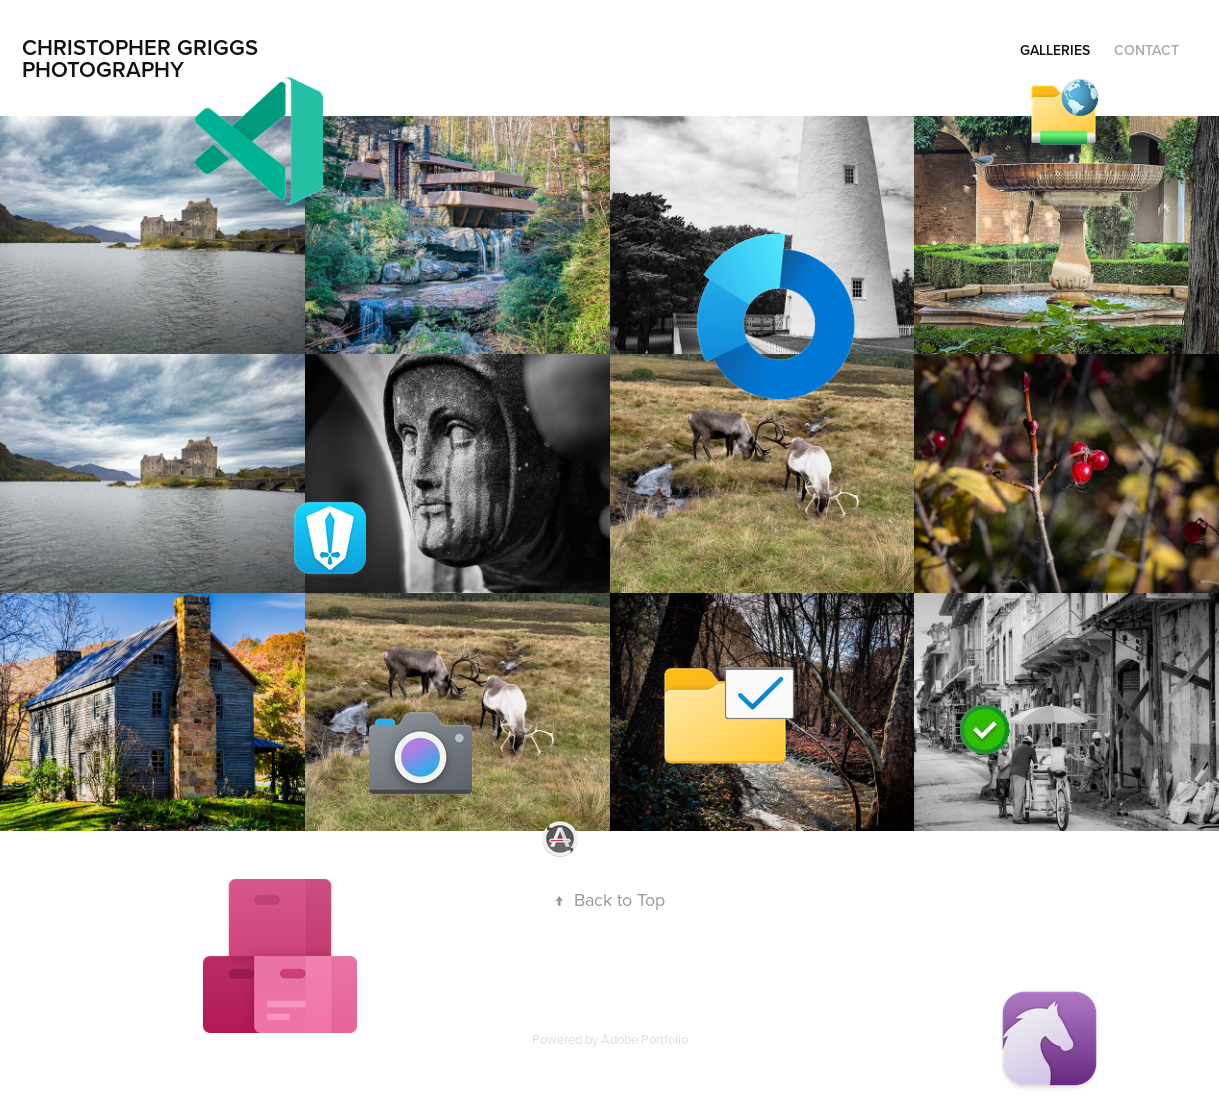  Describe the element at coordinates (725, 719) in the screenshot. I see `folder with verified or completed contents` at that location.